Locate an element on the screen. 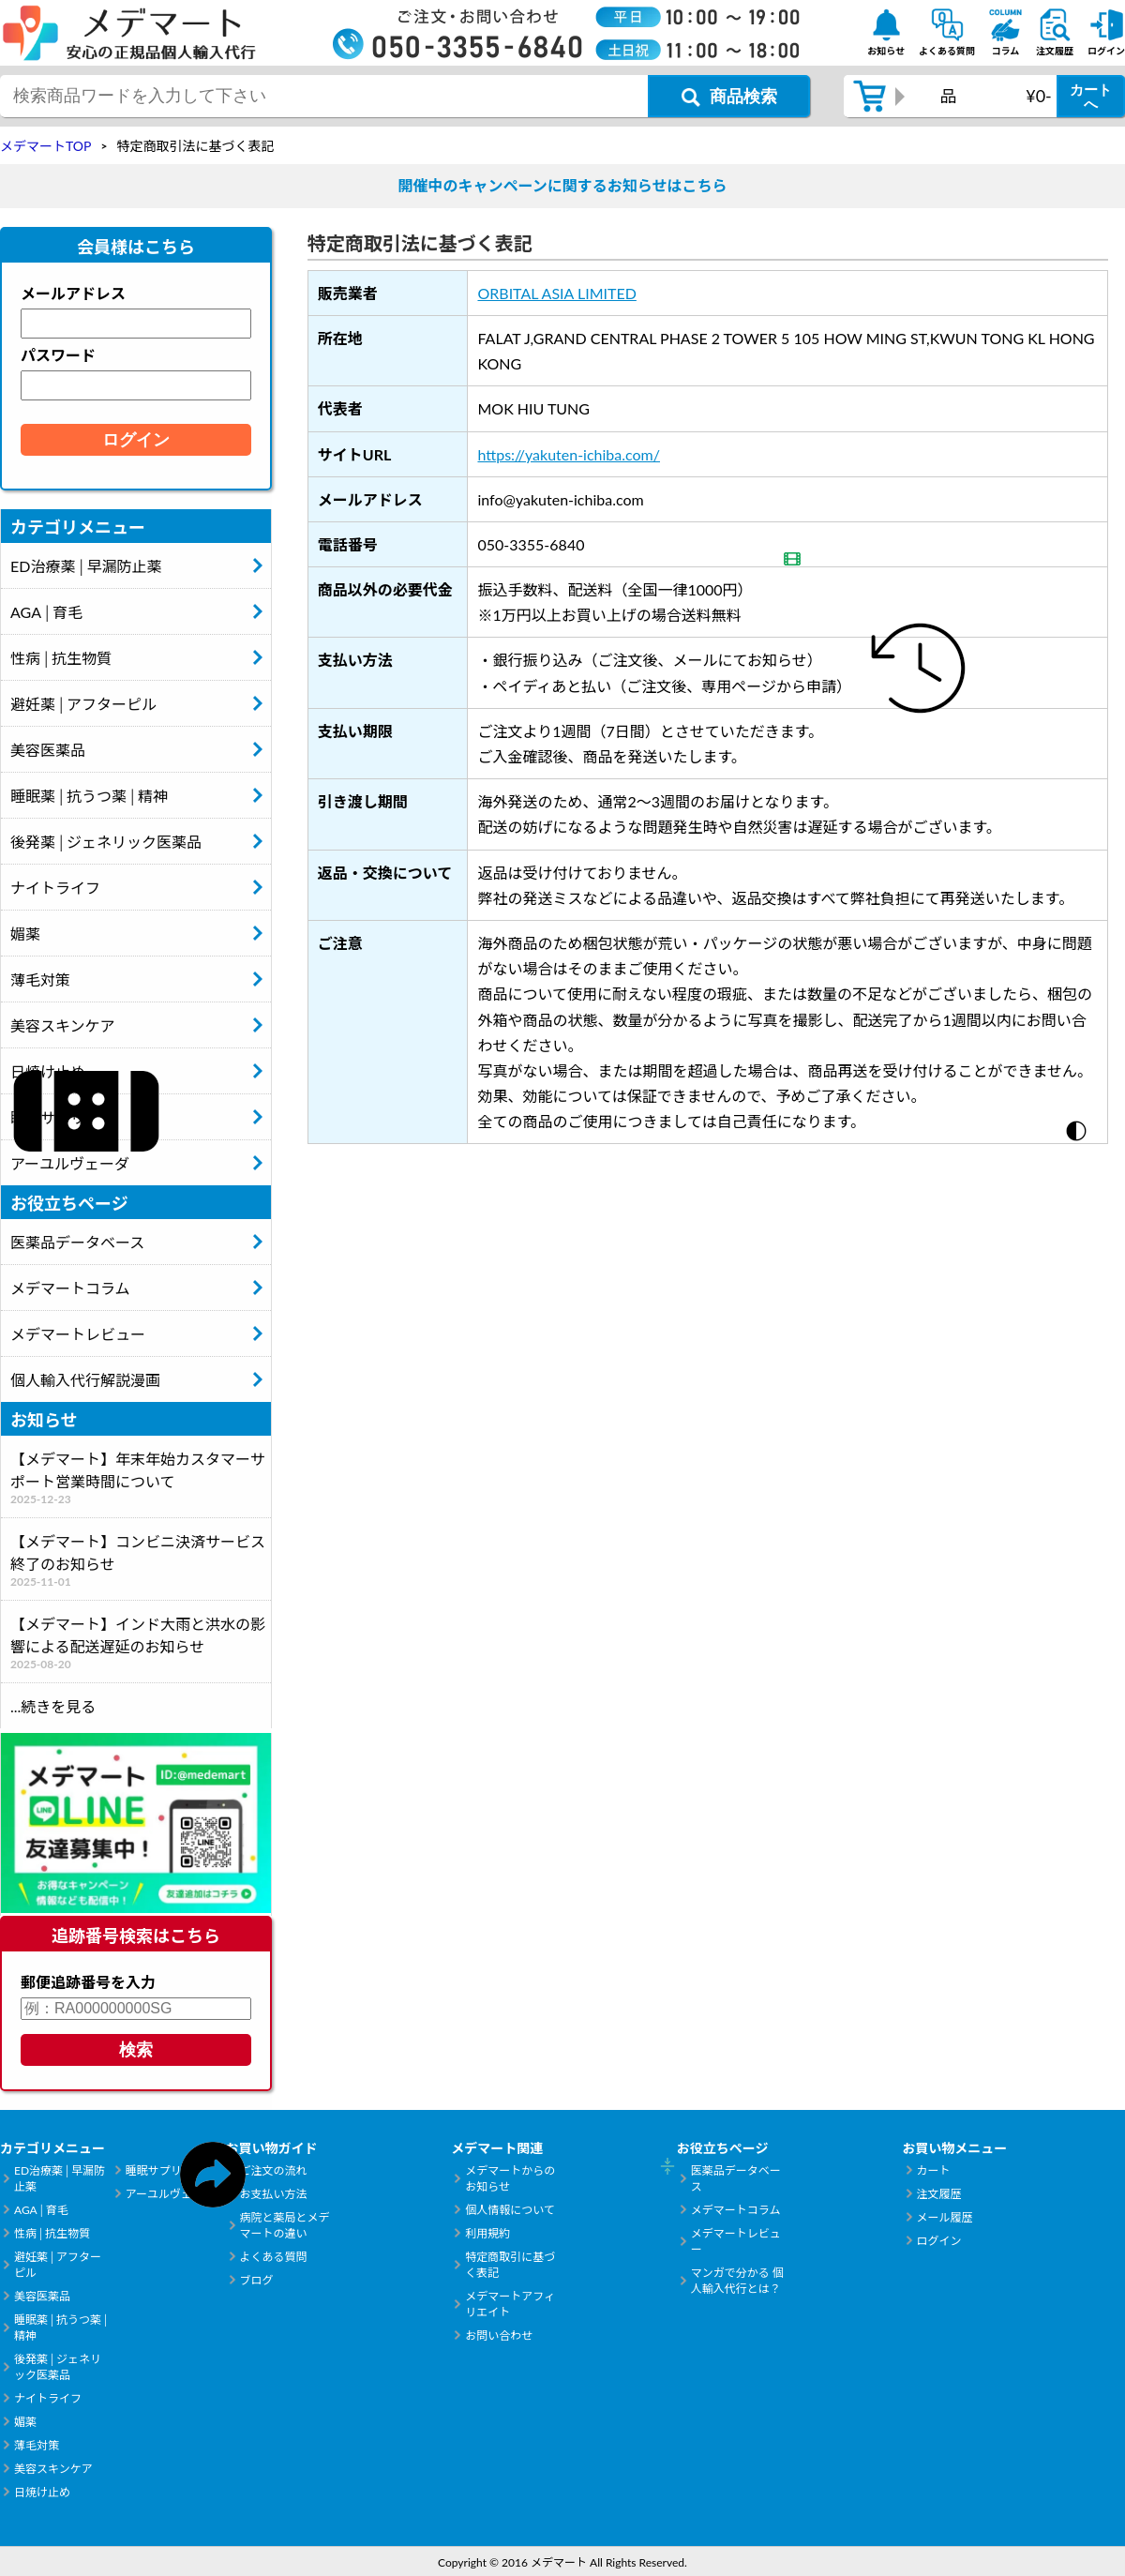 The image size is (1125, 2576). toggle between light and dark theme is located at coordinates (1076, 1131).